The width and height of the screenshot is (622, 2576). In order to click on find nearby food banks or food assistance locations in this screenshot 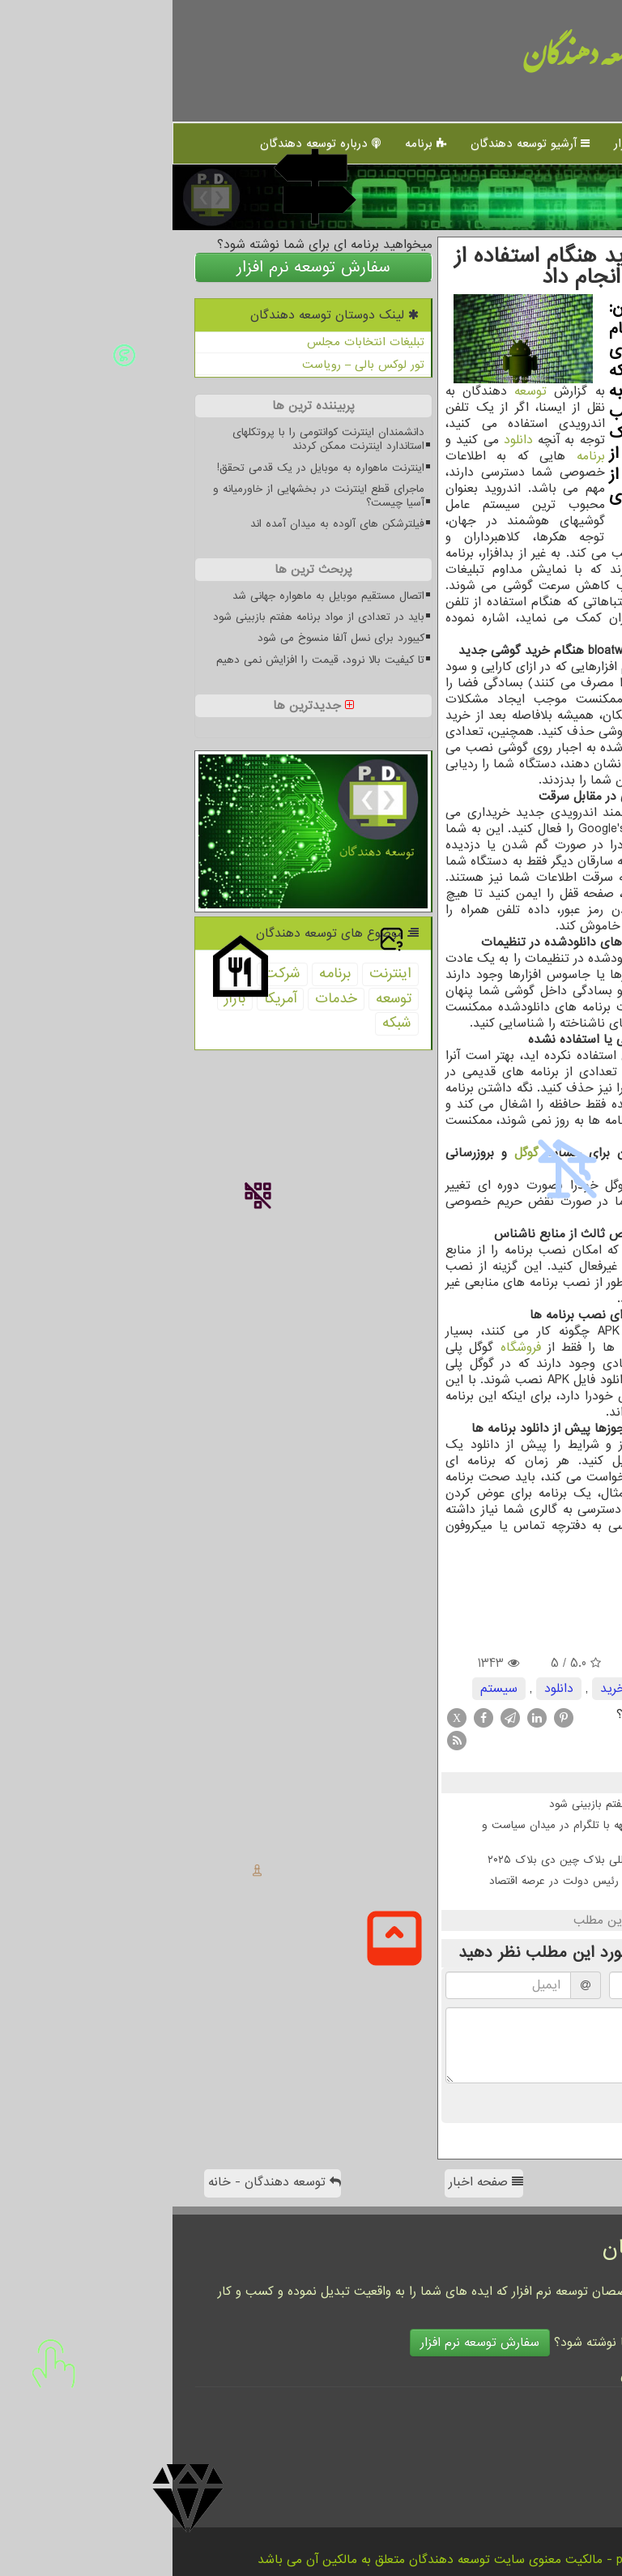, I will do `click(241, 966)`.